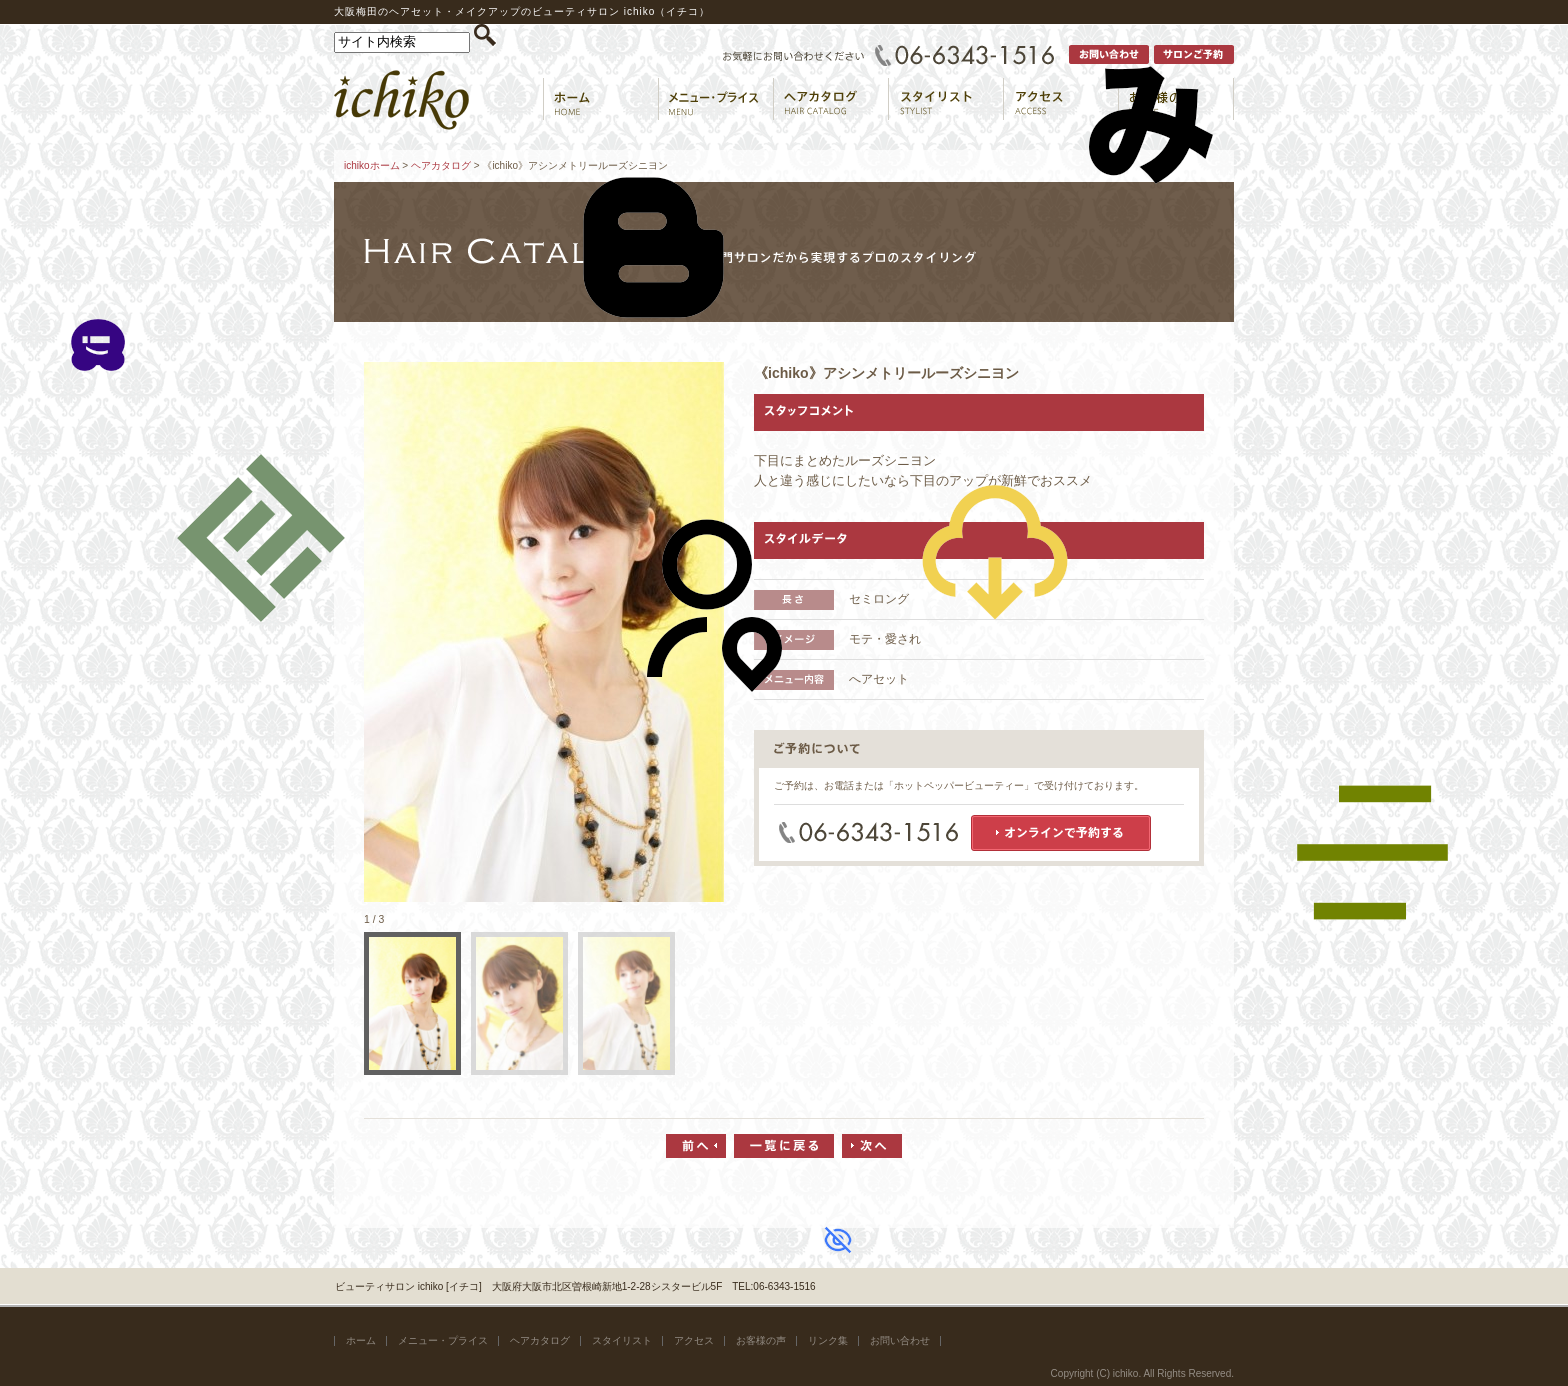  What do you see at coordinates (1372, 852) in the screenshot?
I see `open navigation menu` at bounding box center [1372, 852].